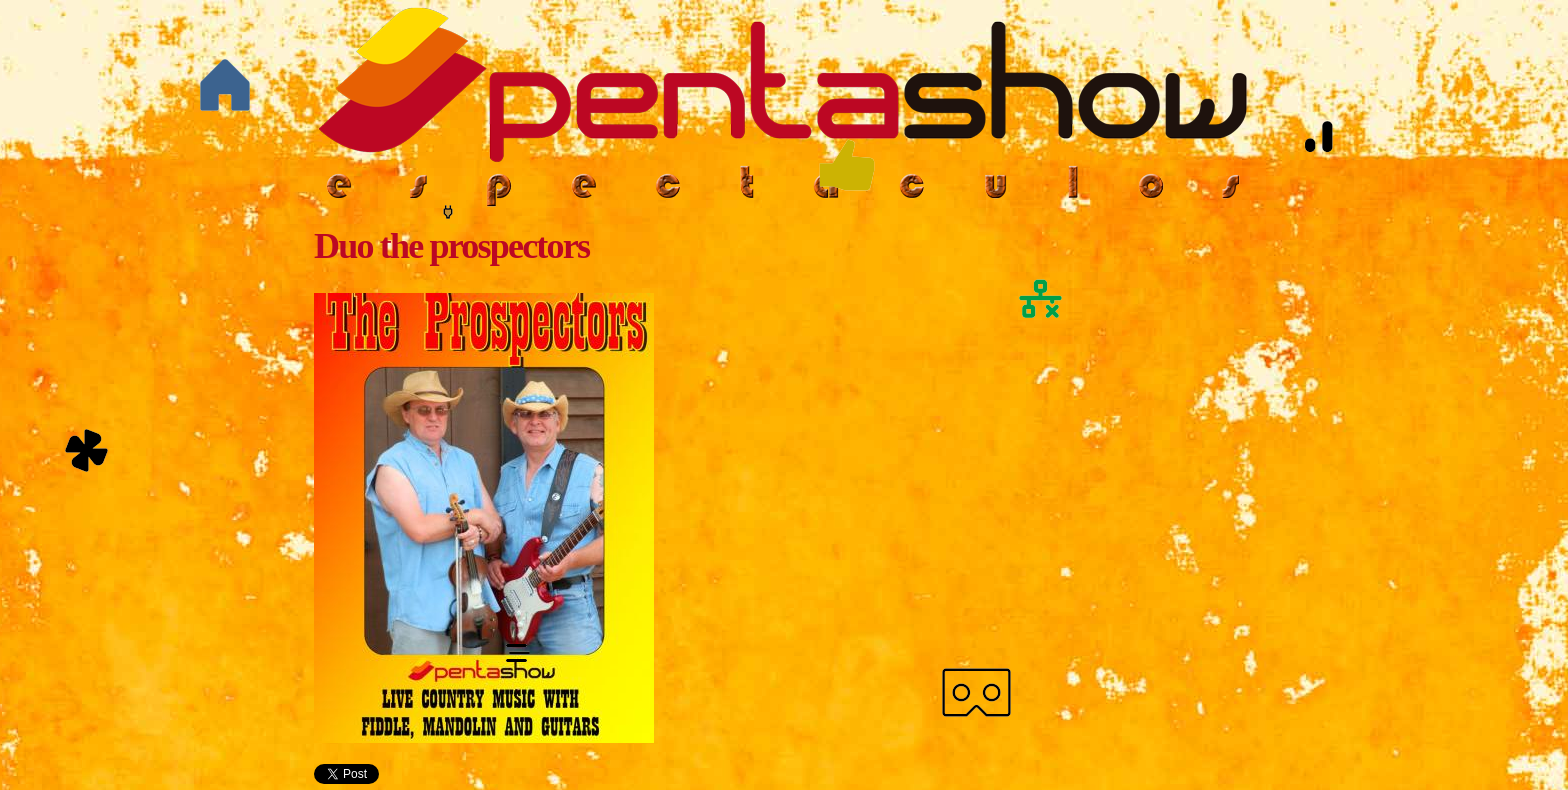 The height and width of the screenshot is (790, 1568). Describe the element at coordinates (225, 86) in the screenshot. I see `navigate to home screen` at that location.